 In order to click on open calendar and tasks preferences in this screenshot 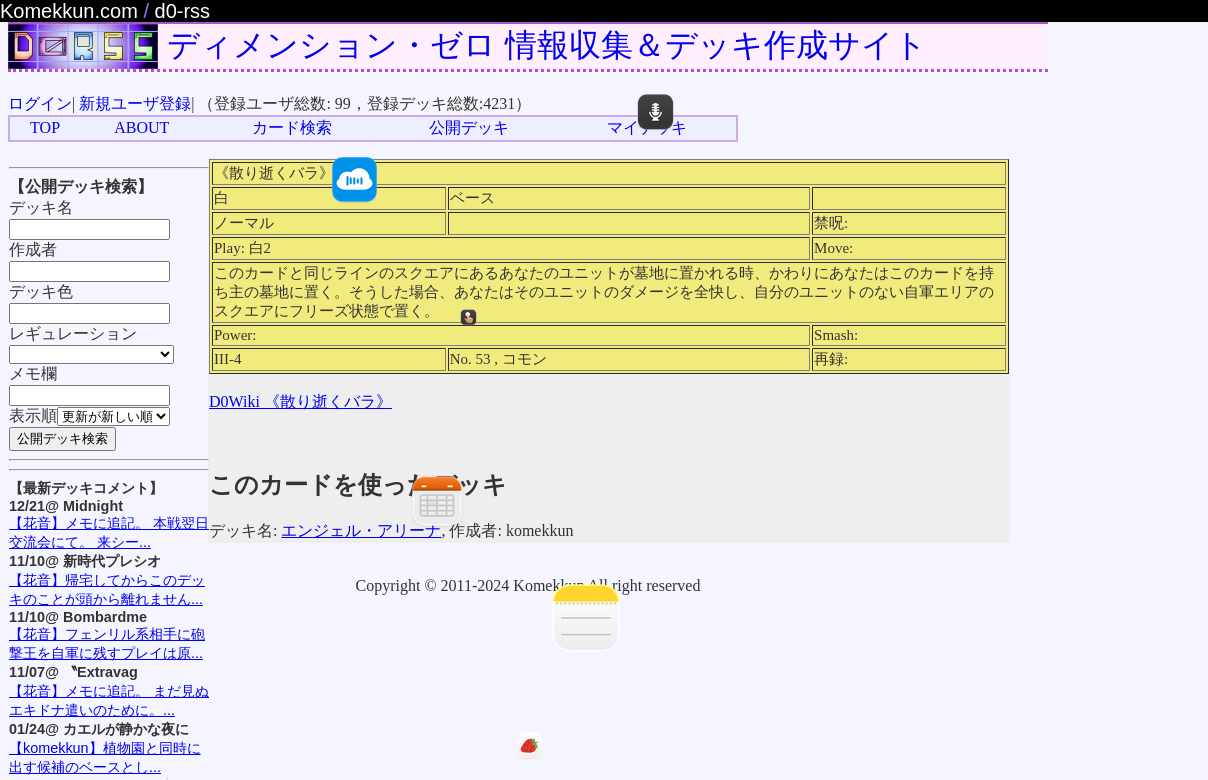, I will do `click(437, 502)`.